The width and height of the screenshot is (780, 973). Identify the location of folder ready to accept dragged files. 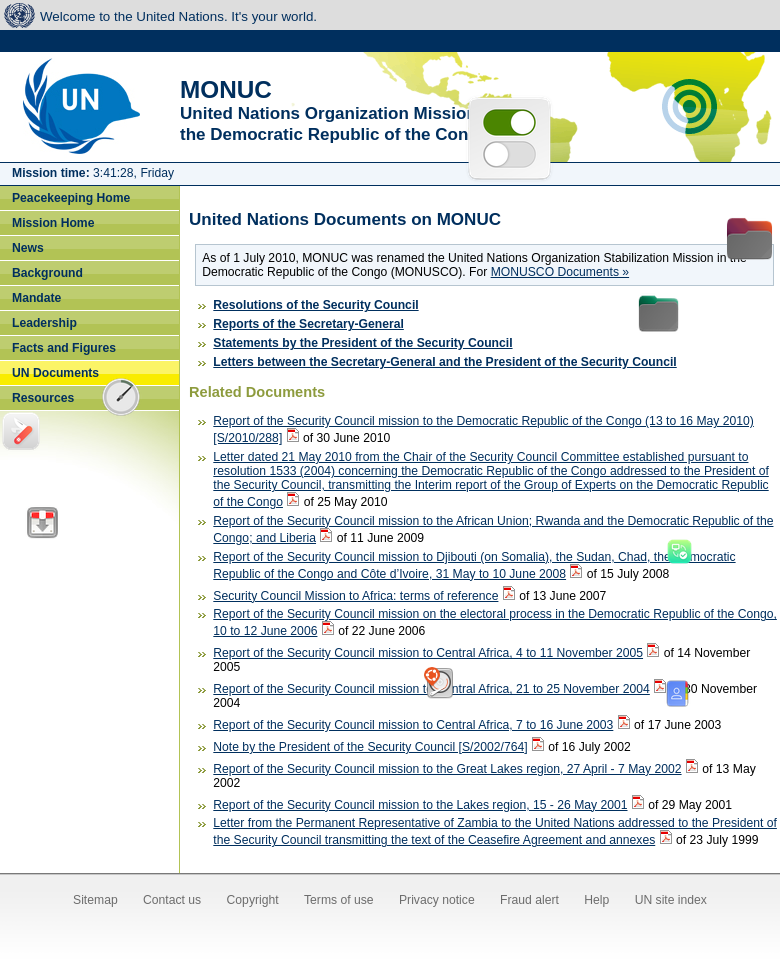
(749, 238).